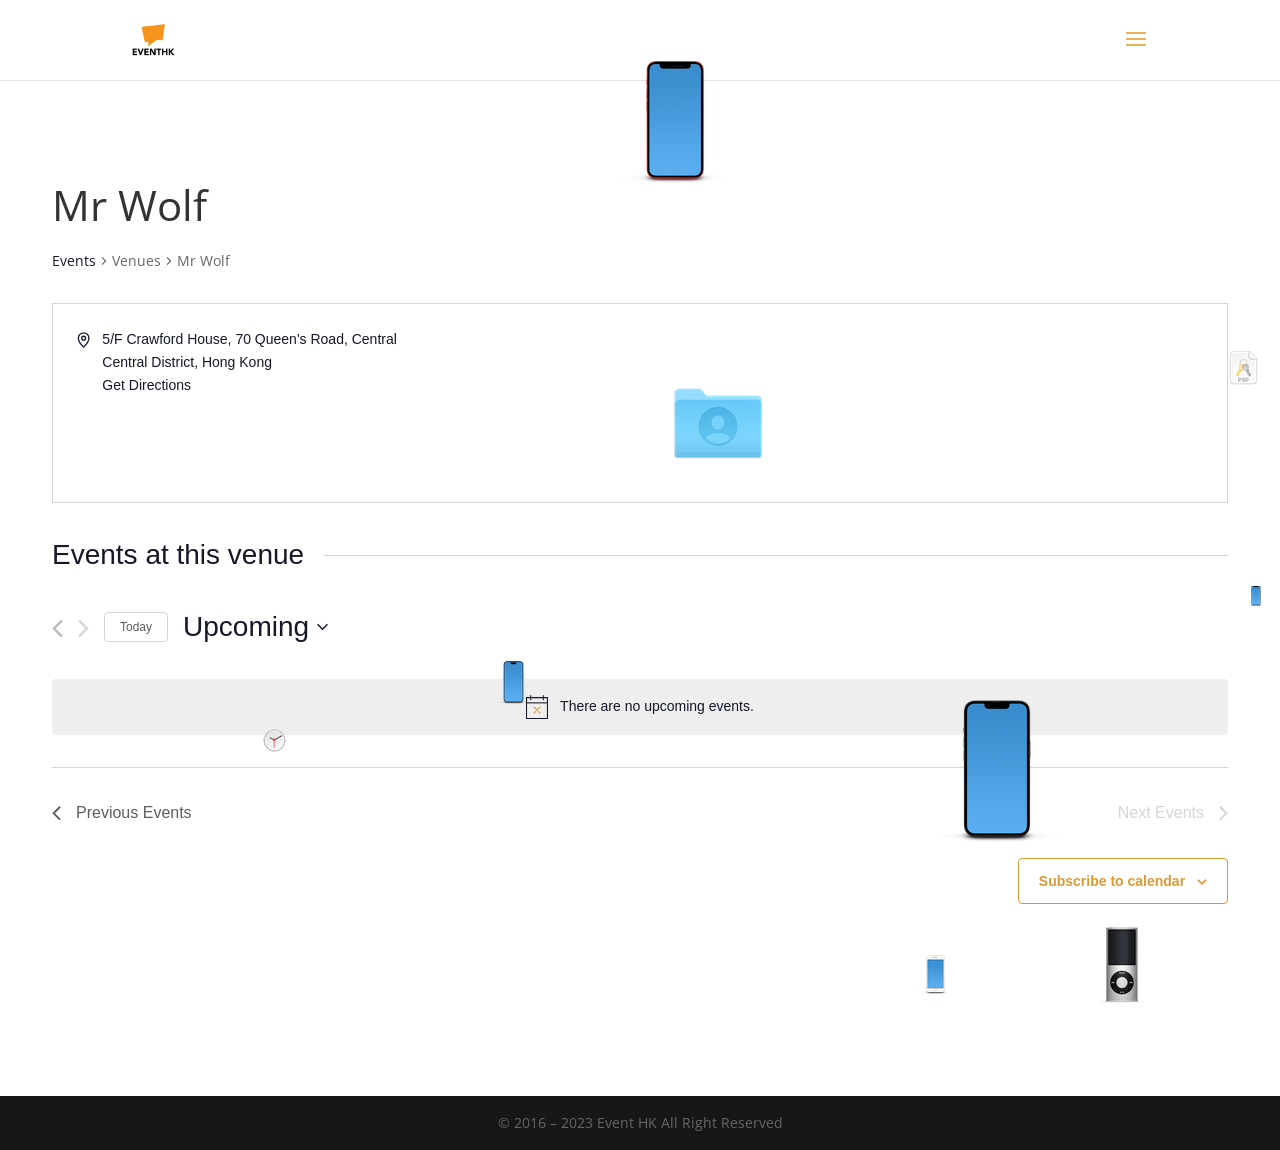  I want to click on iPod nano device connected, so click(1121, 965).